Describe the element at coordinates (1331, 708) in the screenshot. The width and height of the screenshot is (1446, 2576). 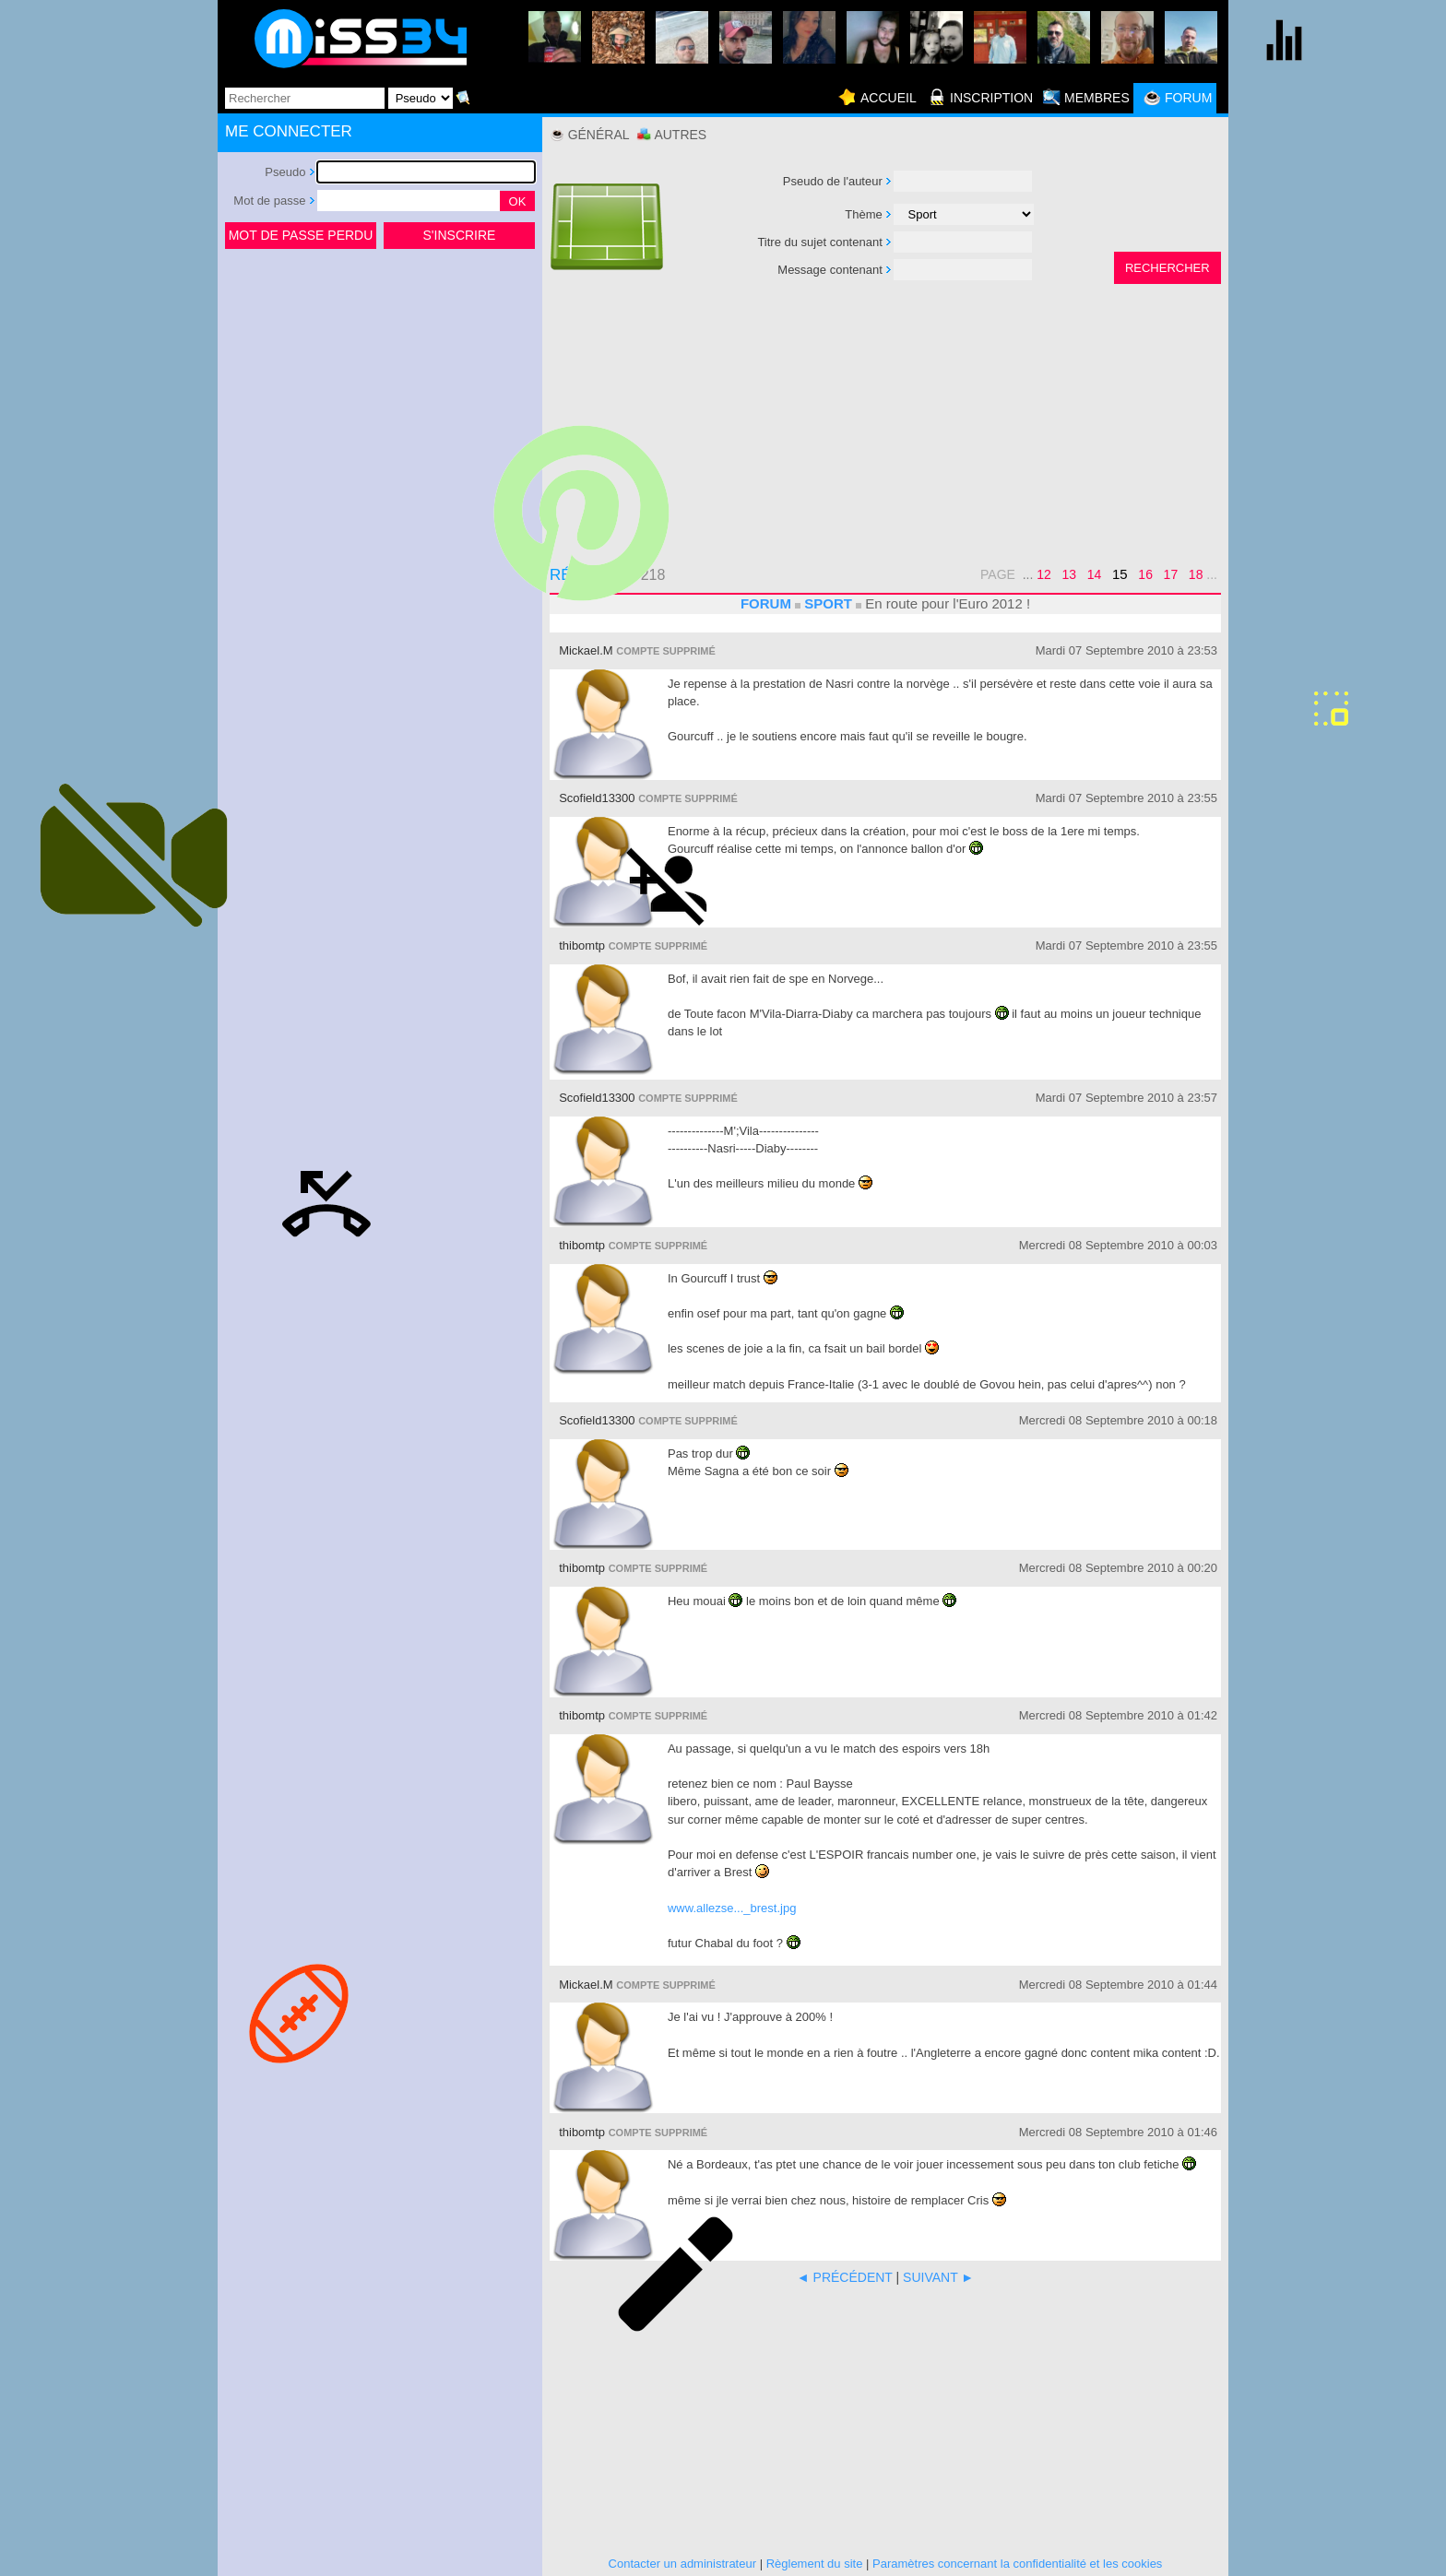
I see `align element to bottom-right corner` at that location.